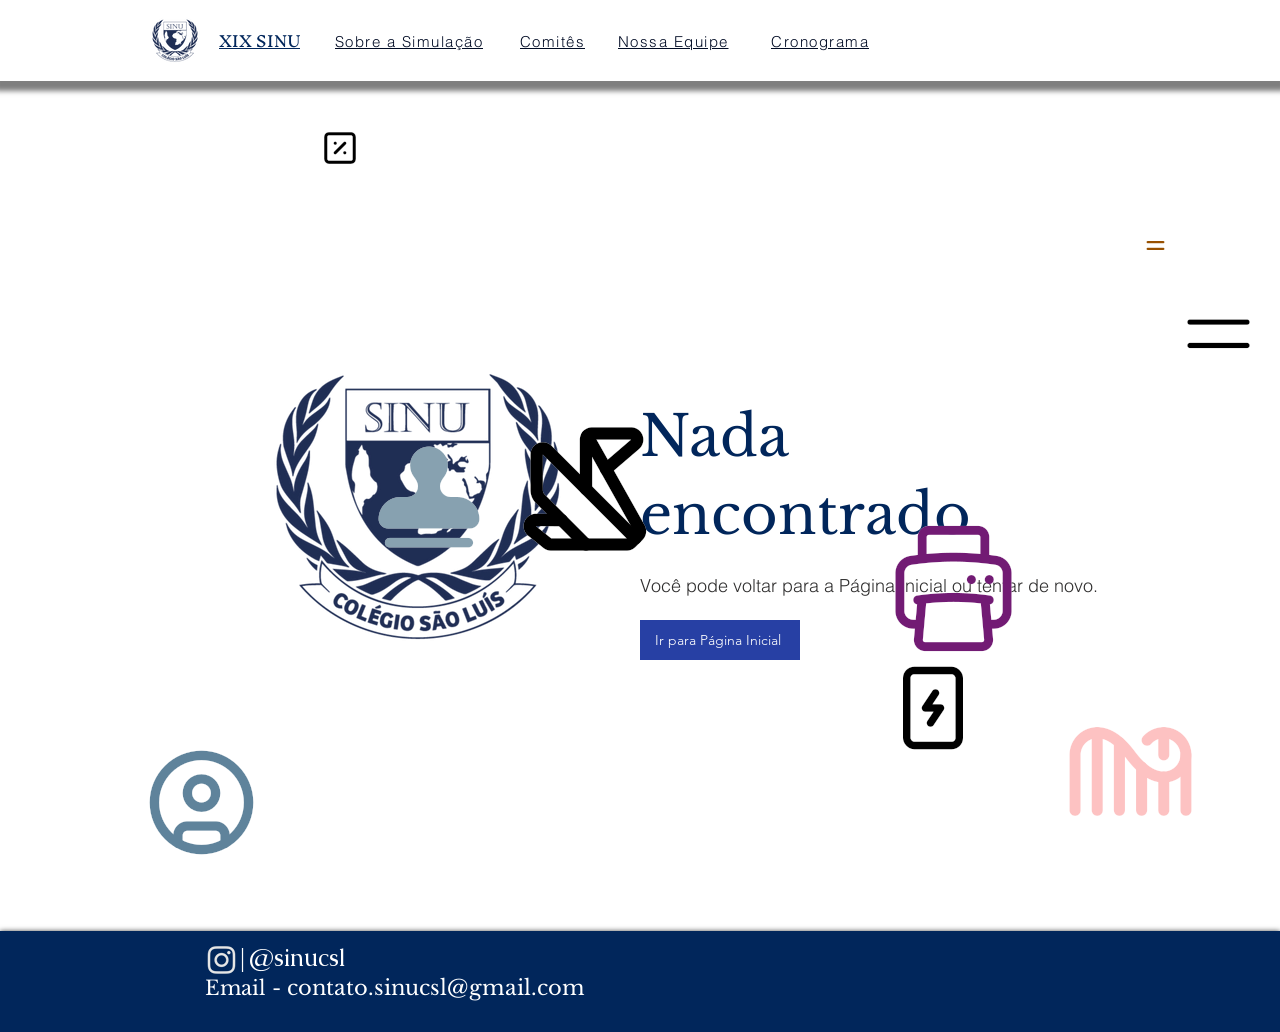  Describe the element at coordinates (1130, 771) in the screenshot. I see `access amusement park or theme park information` at that location.